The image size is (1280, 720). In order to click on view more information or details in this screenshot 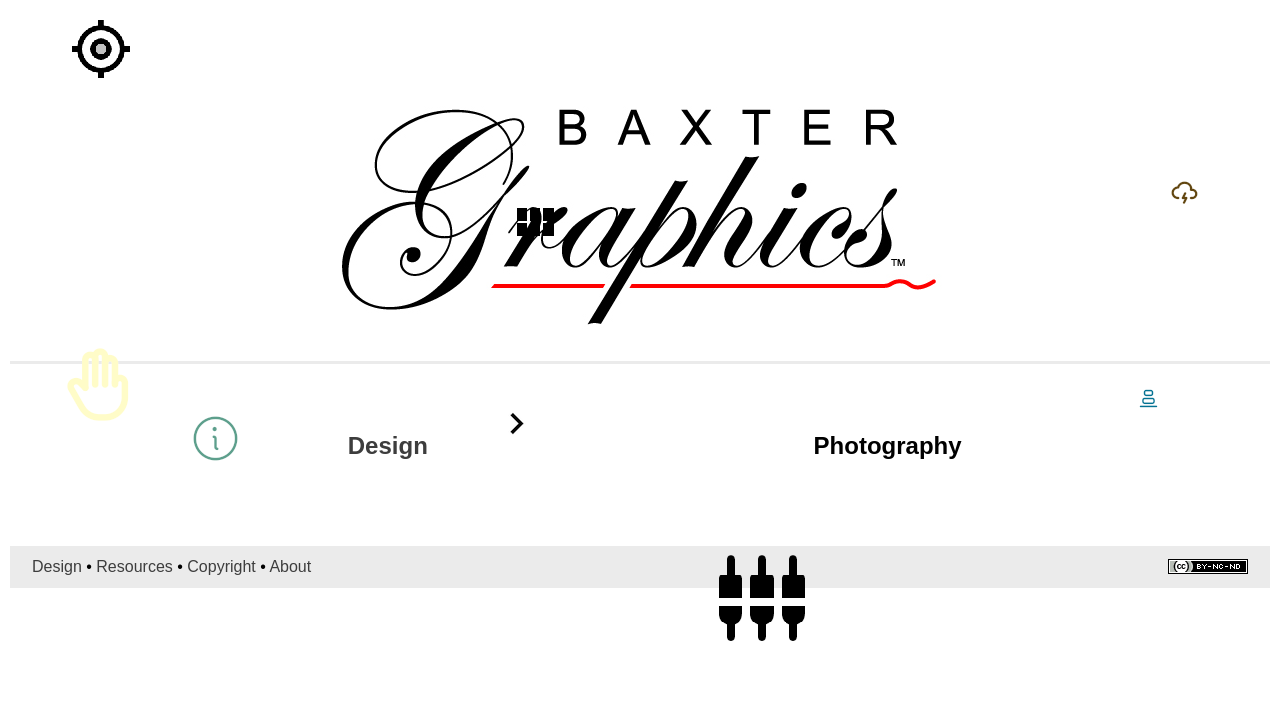, I will do `click(215, 438)`.